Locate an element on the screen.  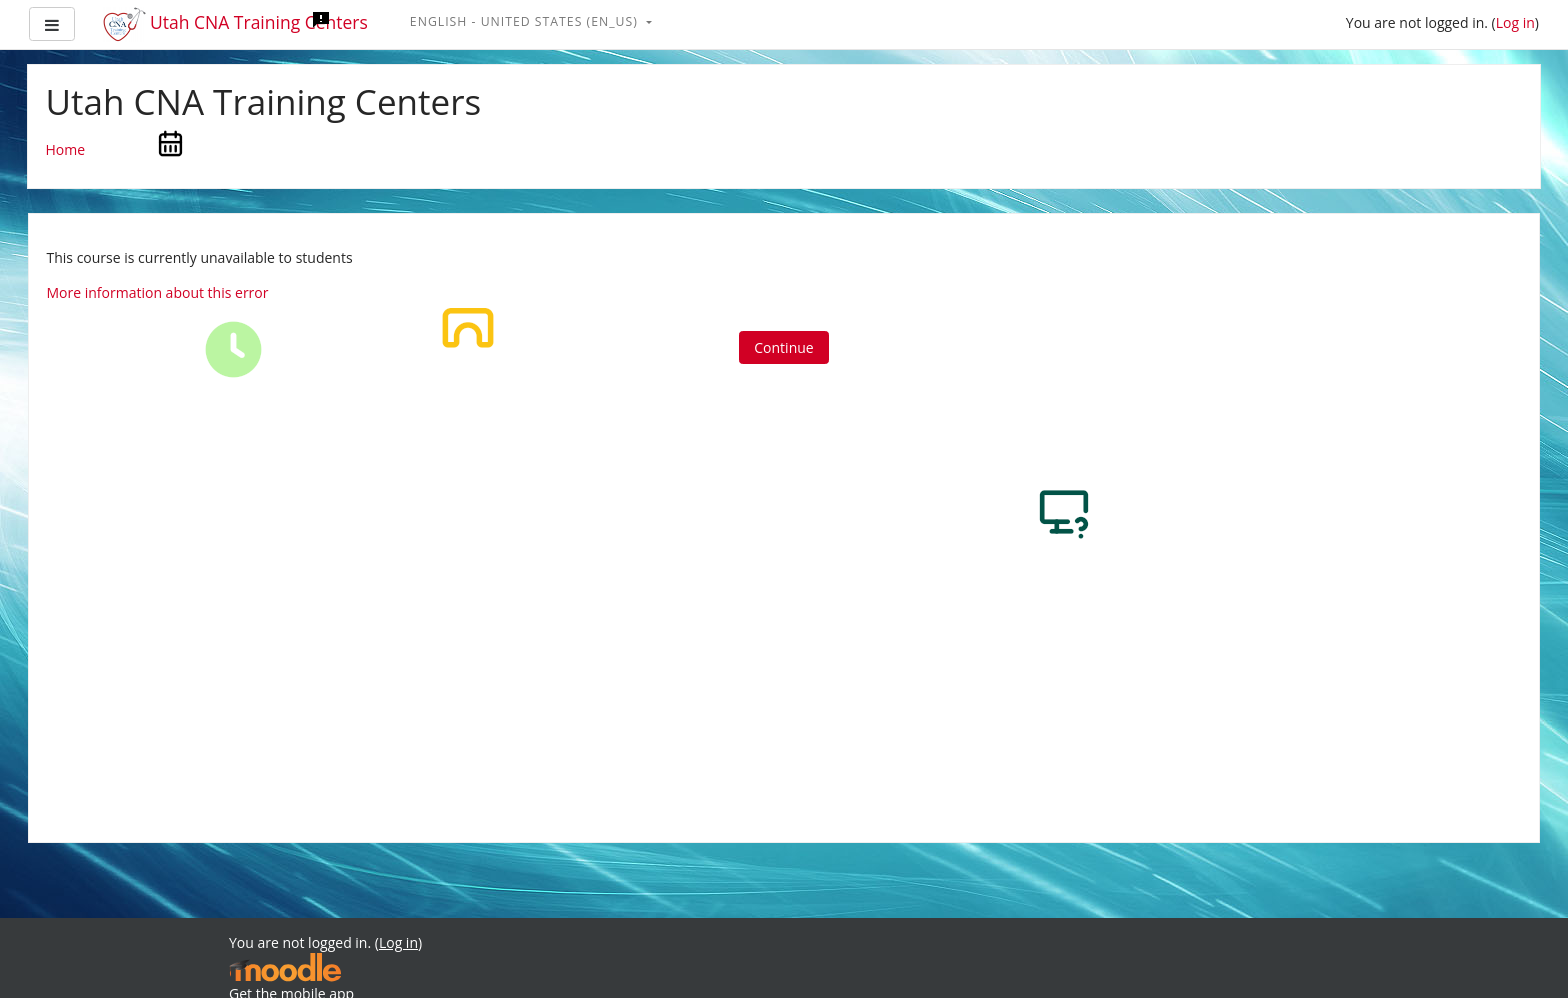
view bridge or infrastructure information is located at coordinates (468, 325).